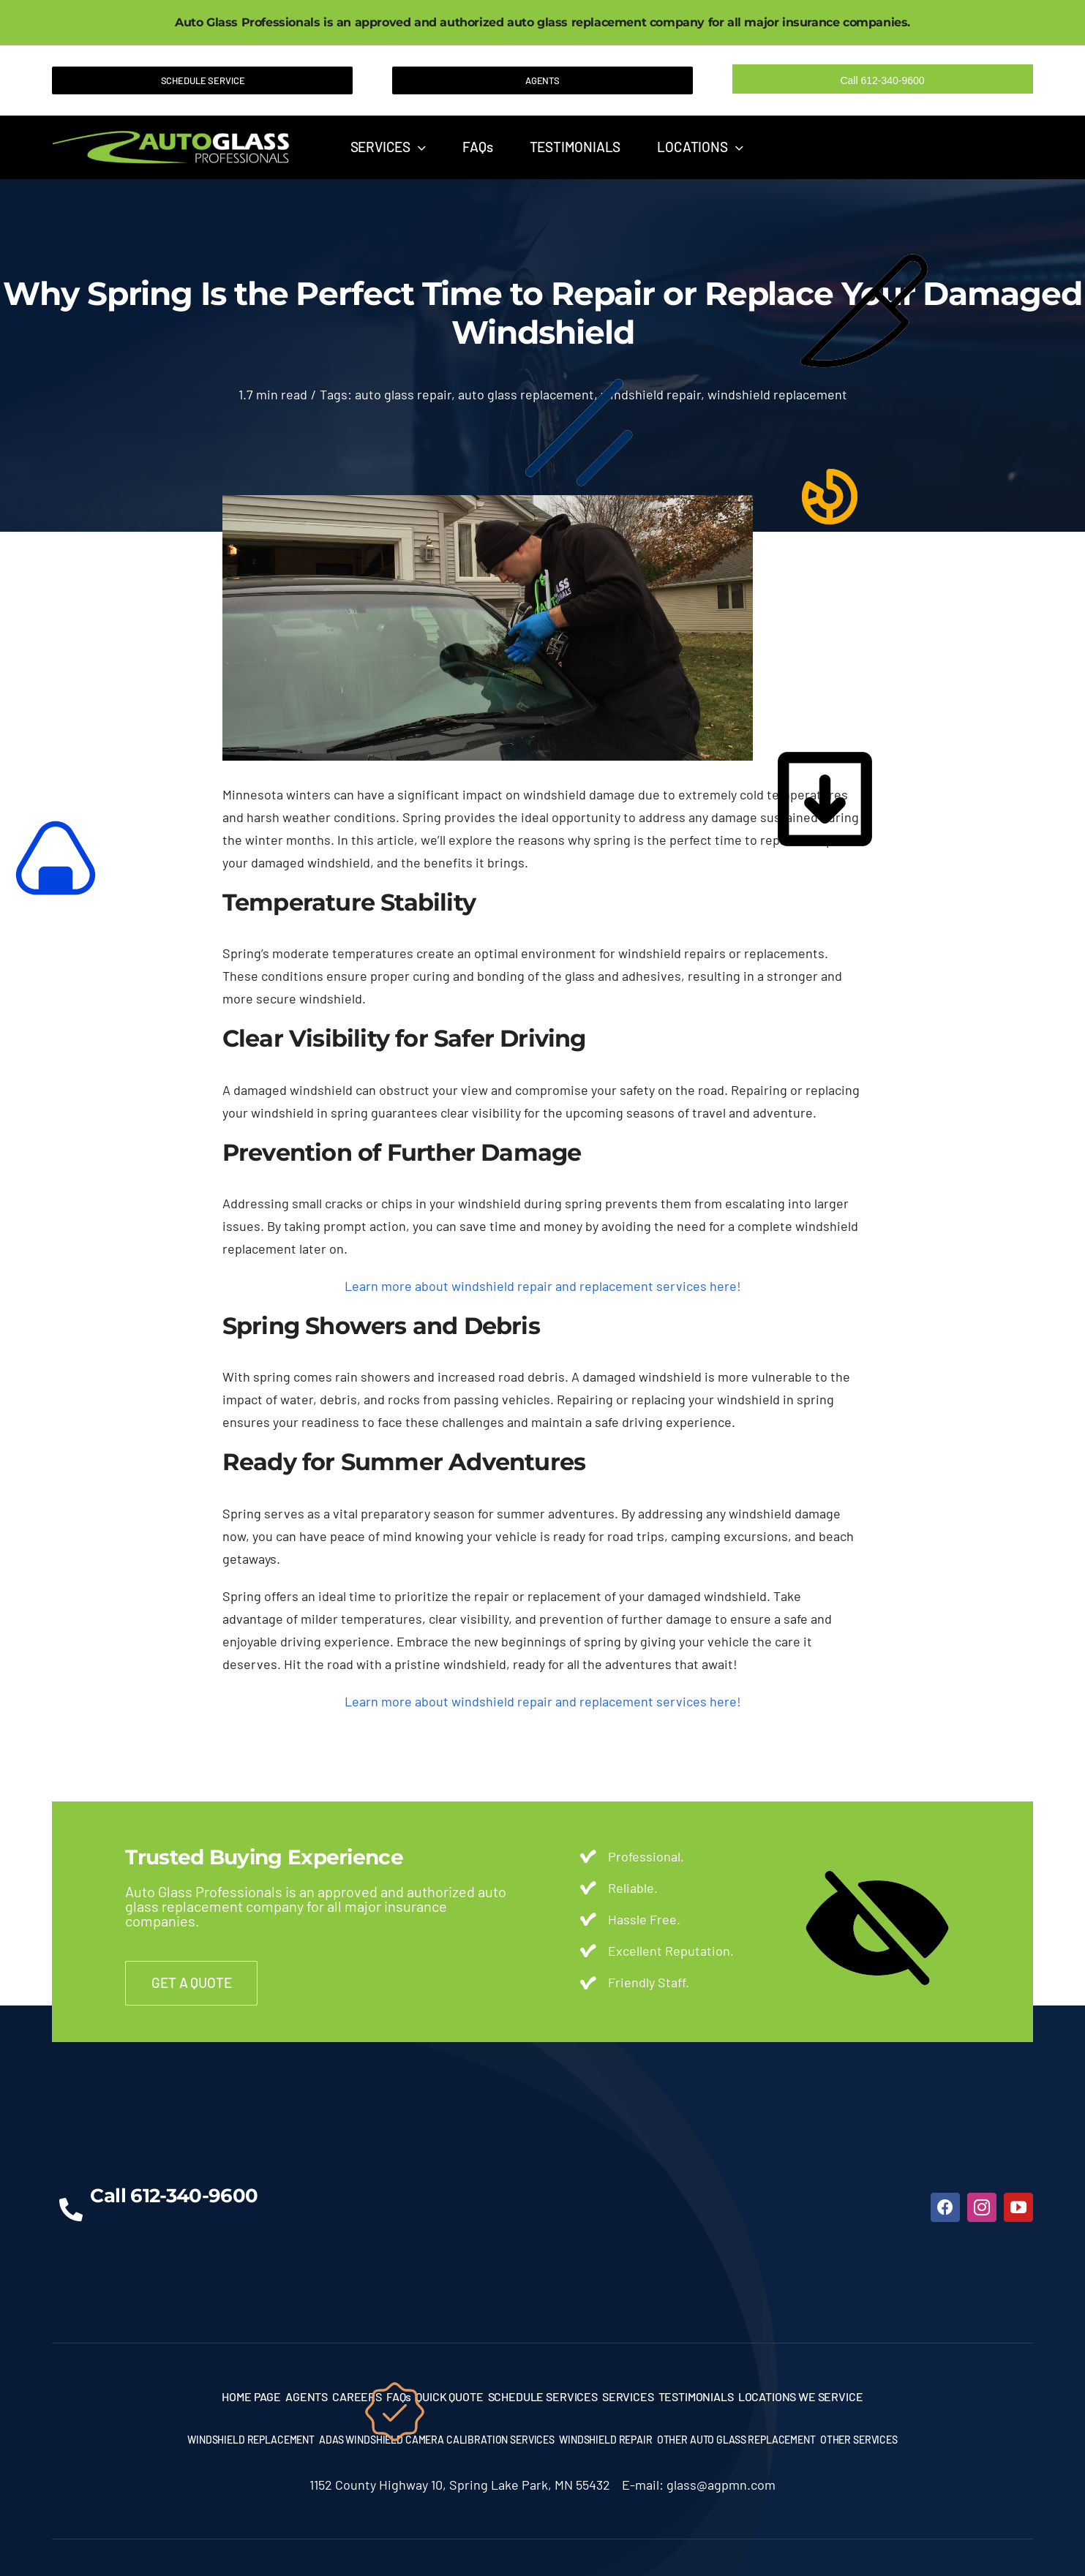  I want to click on download file or content, so click(825, 799).